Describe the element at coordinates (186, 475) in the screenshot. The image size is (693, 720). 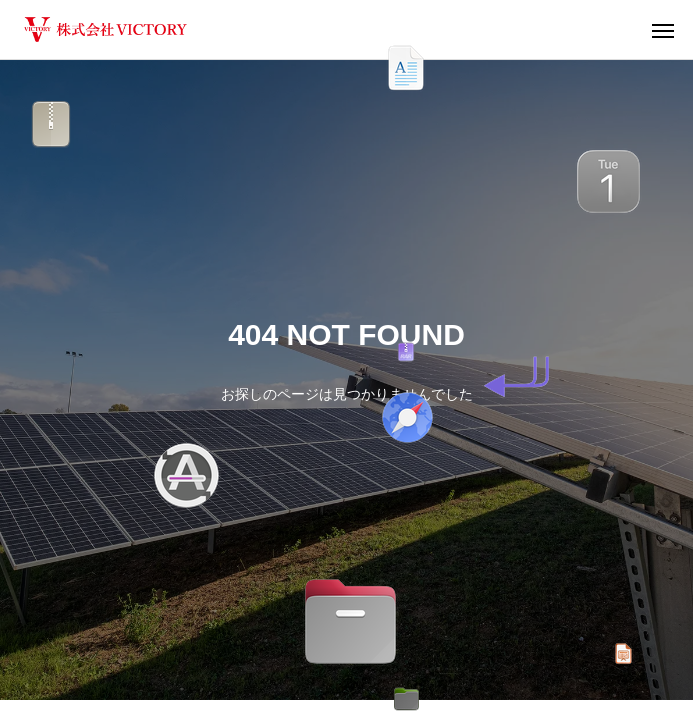
I see `check for available software updates` at that location.